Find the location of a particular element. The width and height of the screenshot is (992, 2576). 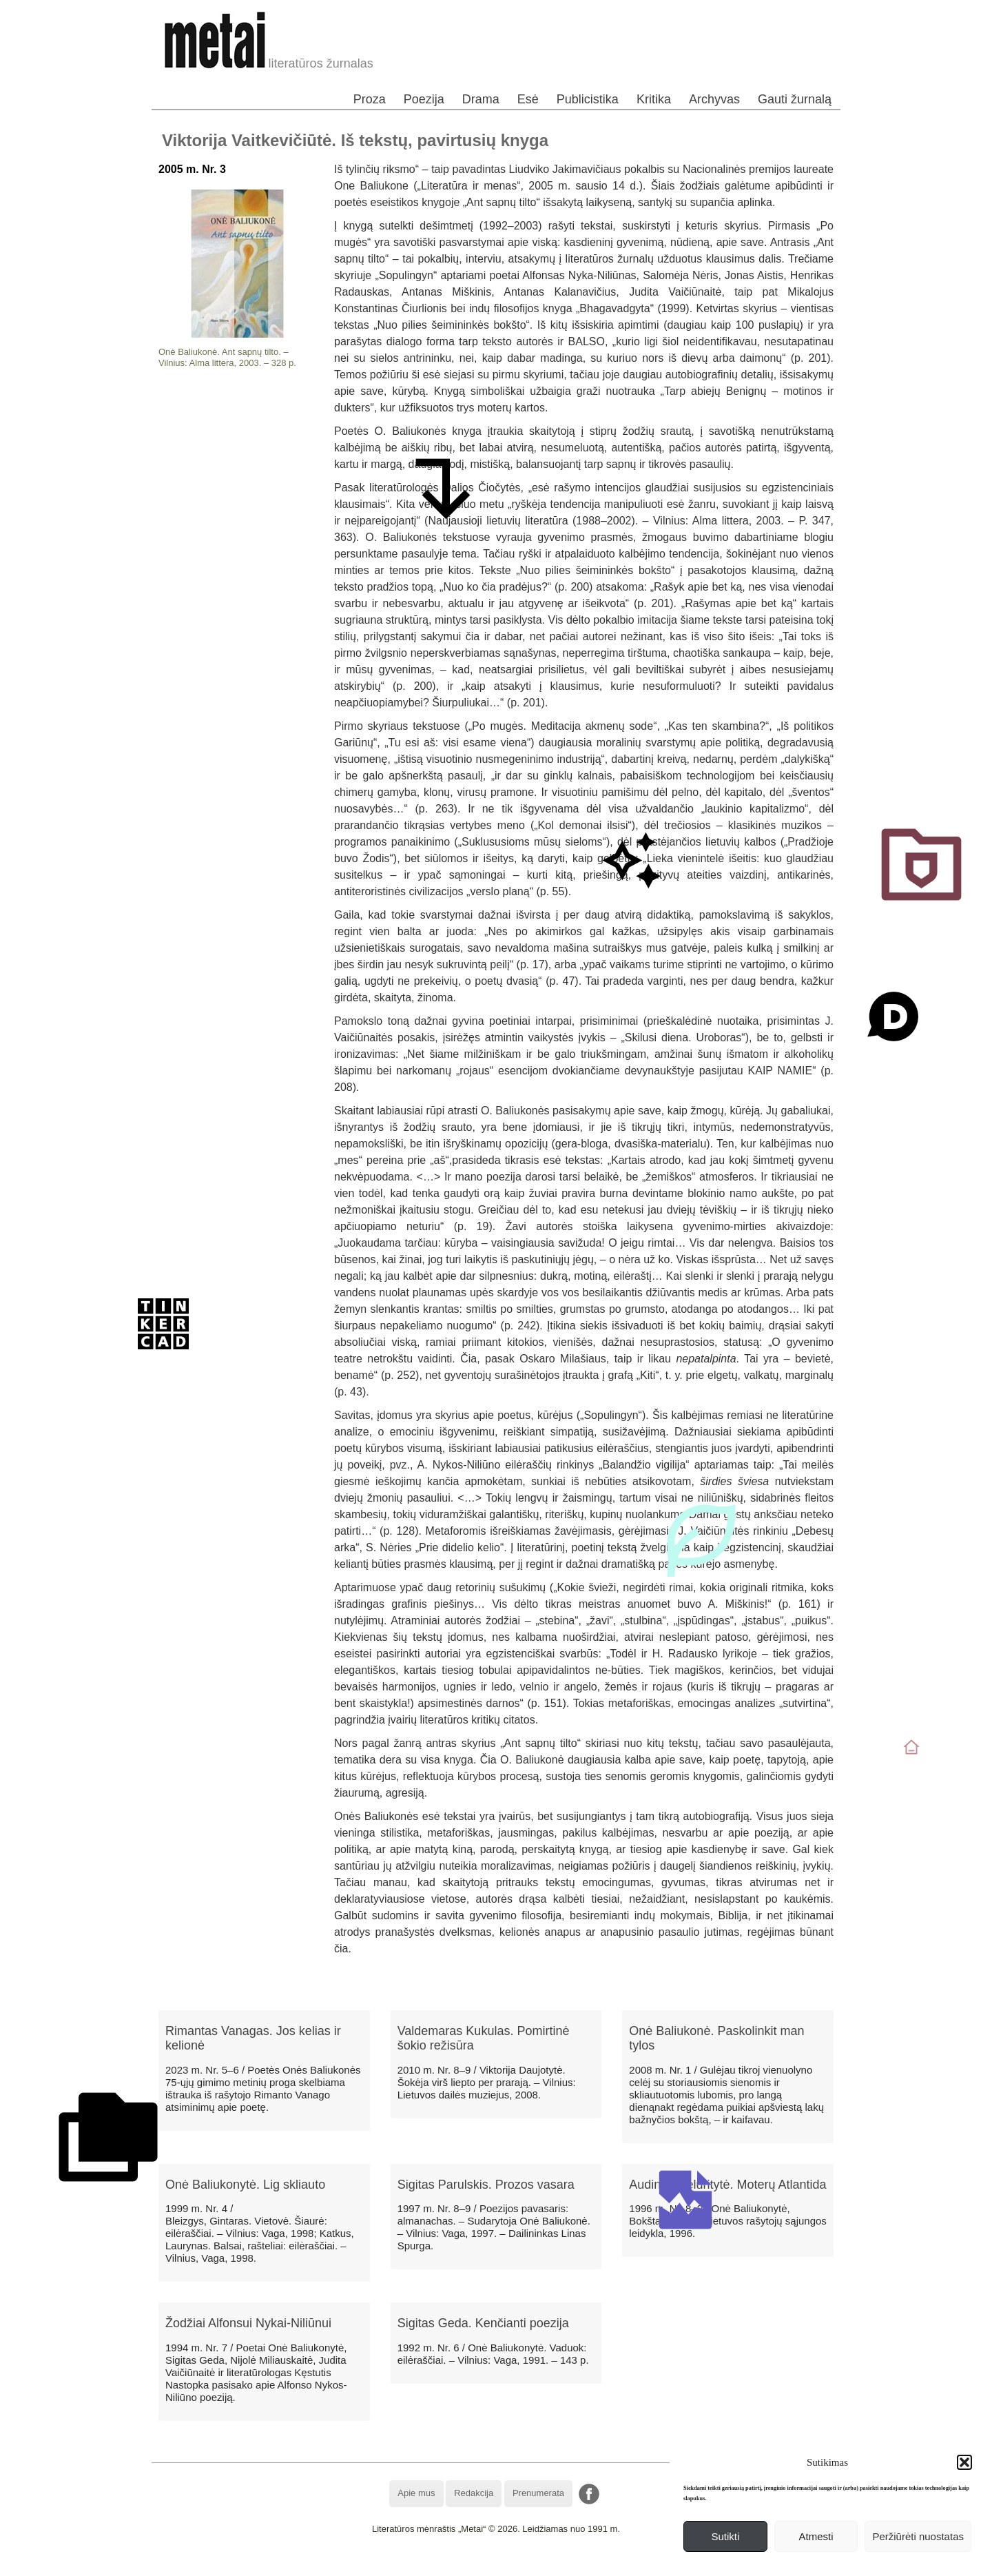

indicates a corrupted or damaged file is located at coordinates (685, 2200).